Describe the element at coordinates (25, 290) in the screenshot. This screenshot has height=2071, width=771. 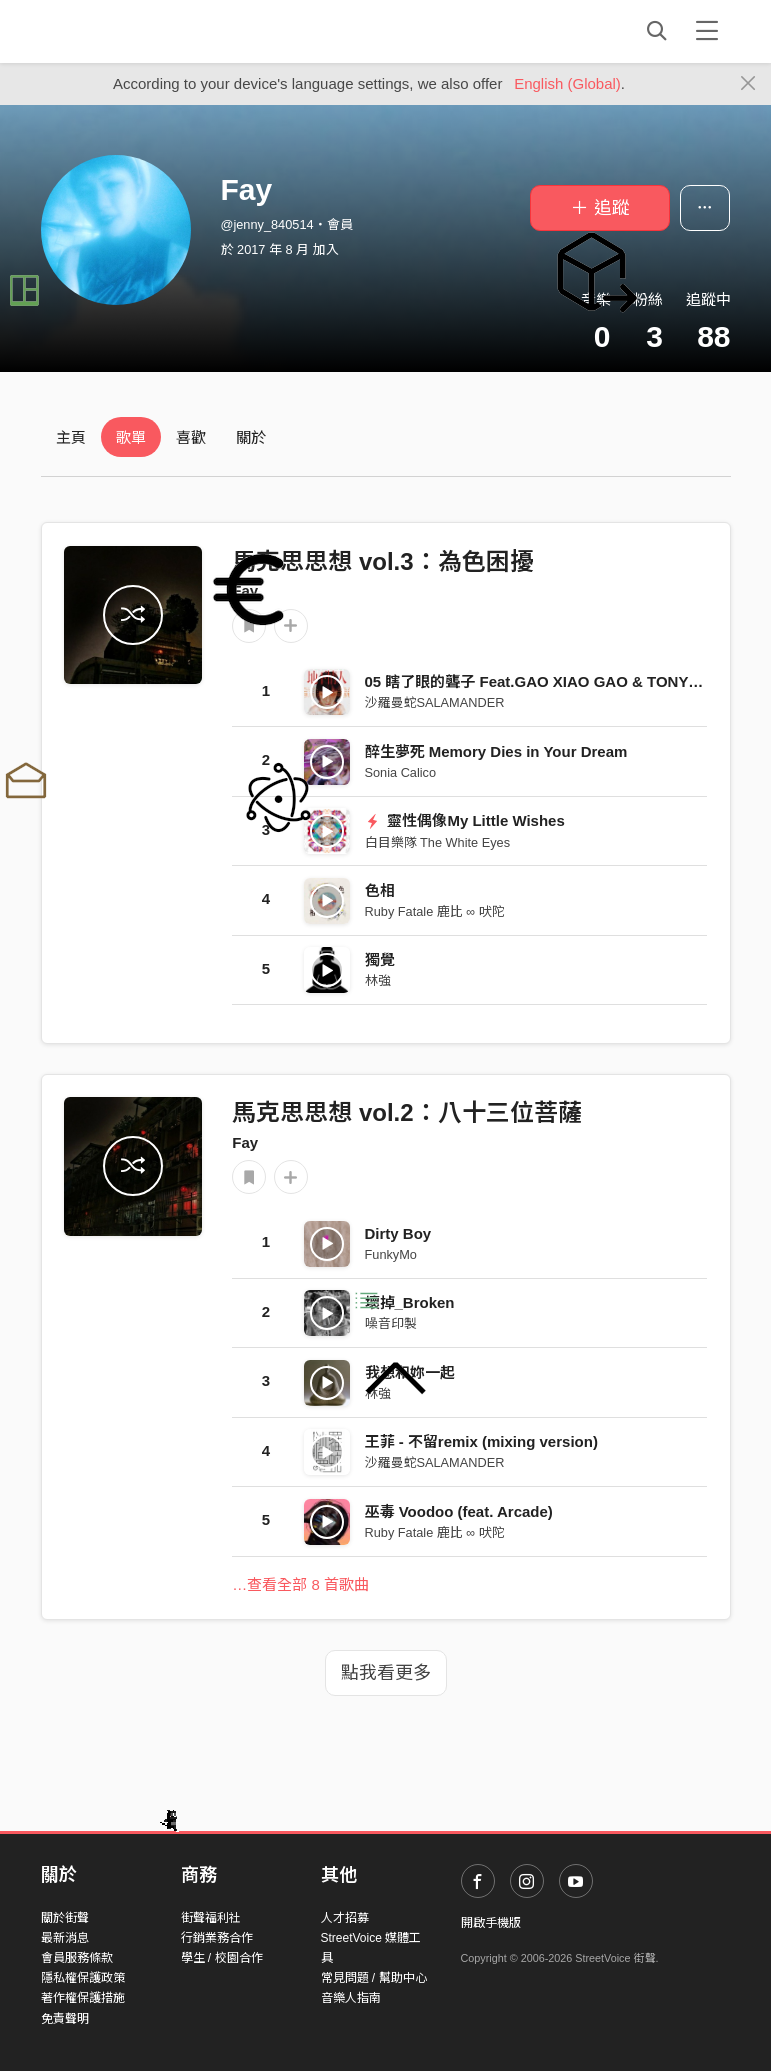
I see `open tmux terminal session` at that location.